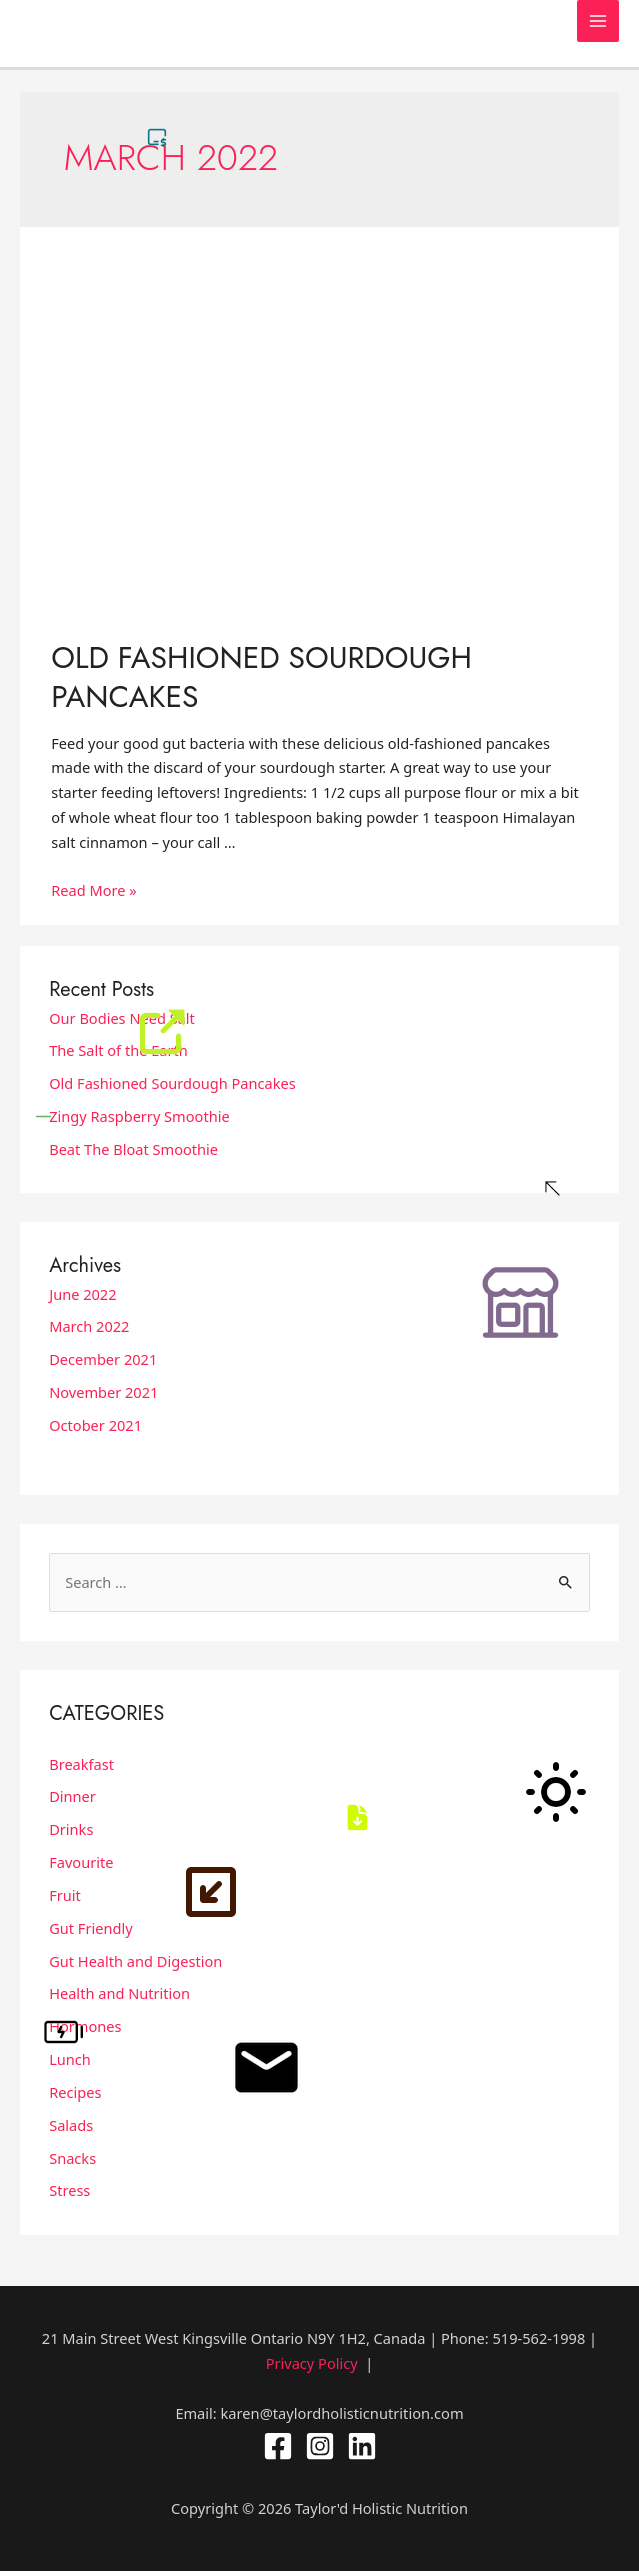 The width and height of the screenshot is (639, 2571). What do you see at coordinates (43, 1116) in the screenshot?
I see `decrease quantity or value` at bounding box center [43, 1116].